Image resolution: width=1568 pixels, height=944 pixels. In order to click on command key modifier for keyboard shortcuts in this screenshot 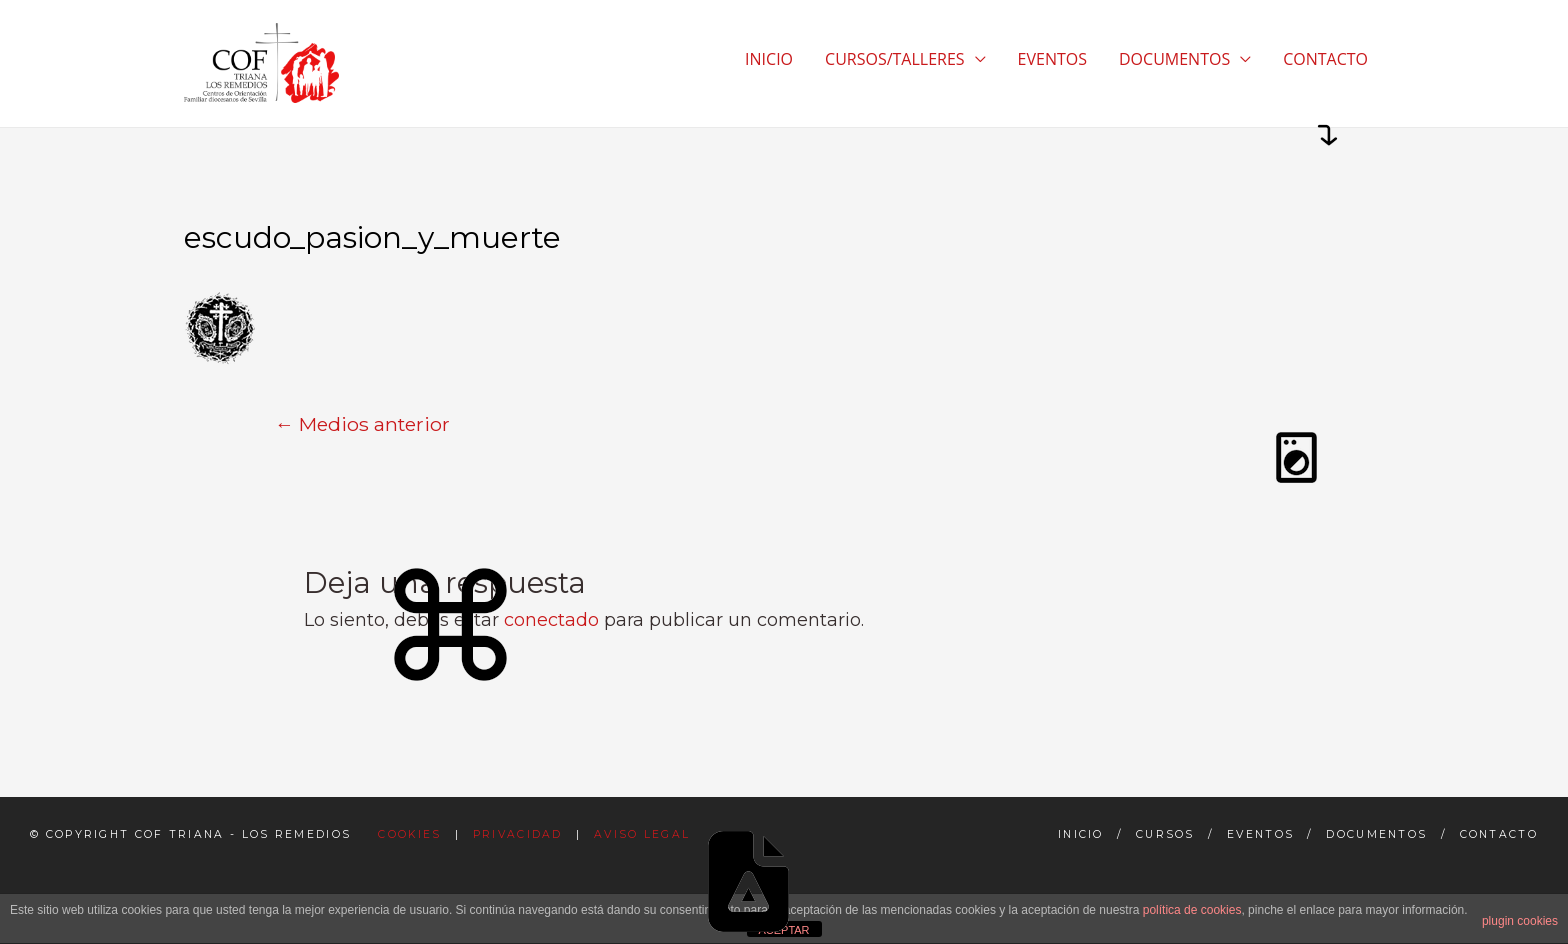, I will do `click(450, 624)`.